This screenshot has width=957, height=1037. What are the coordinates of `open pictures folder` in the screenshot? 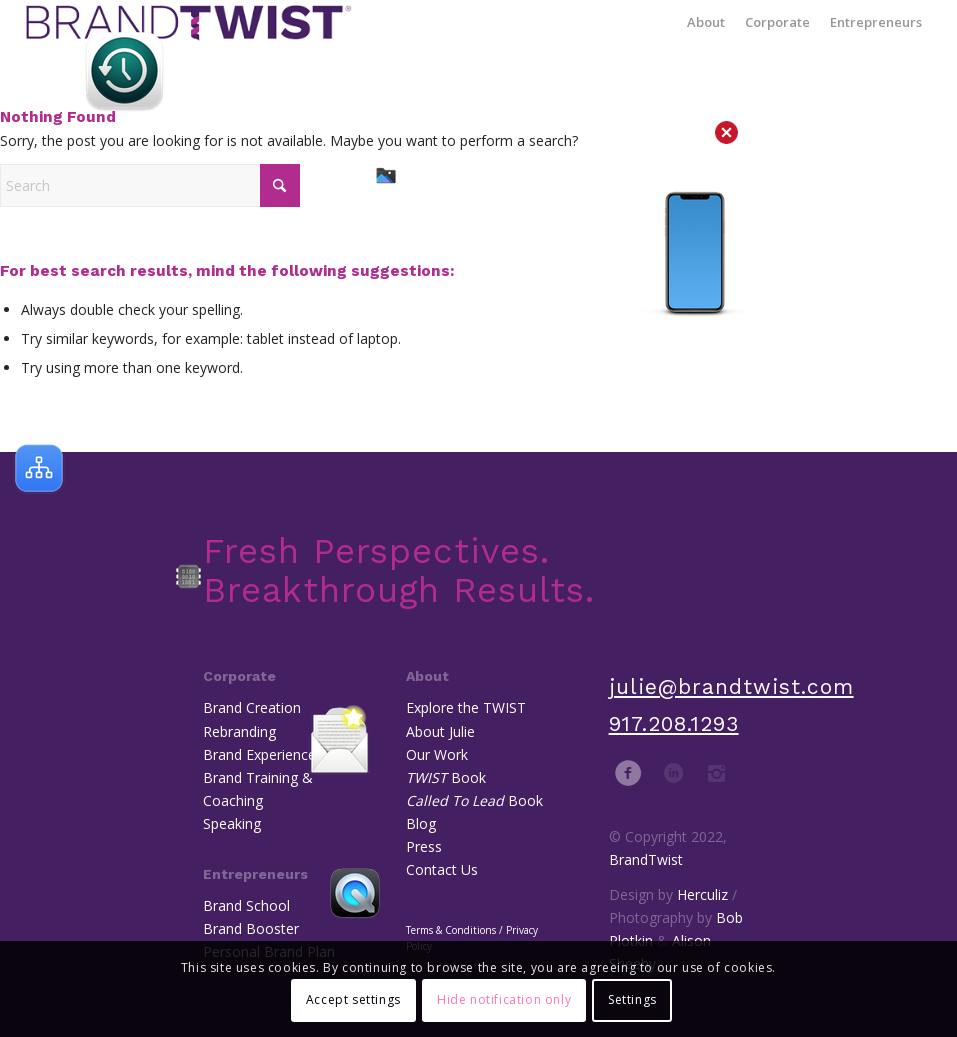 It's located at (386, 176).